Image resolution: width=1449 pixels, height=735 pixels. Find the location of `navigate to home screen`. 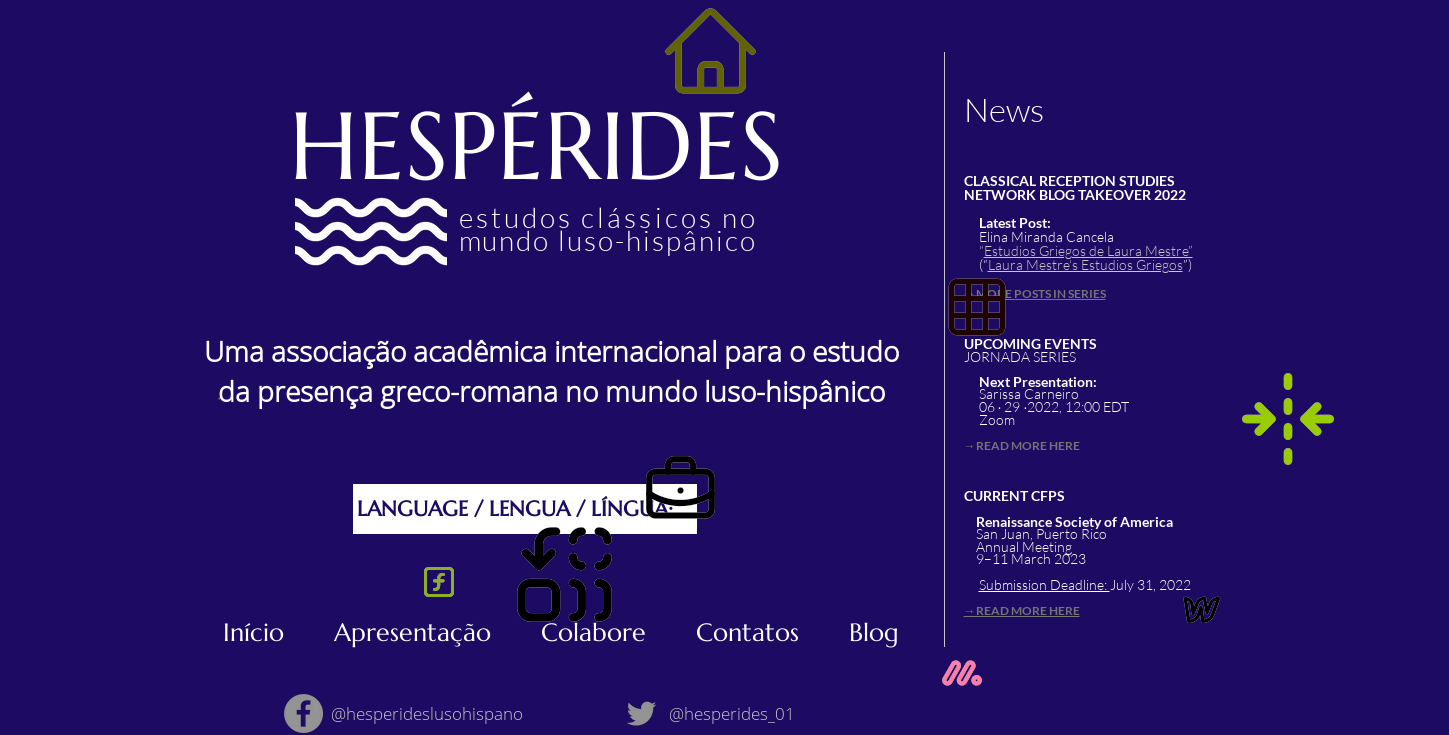

navigate to home screen is located at coordinates (710, 51).